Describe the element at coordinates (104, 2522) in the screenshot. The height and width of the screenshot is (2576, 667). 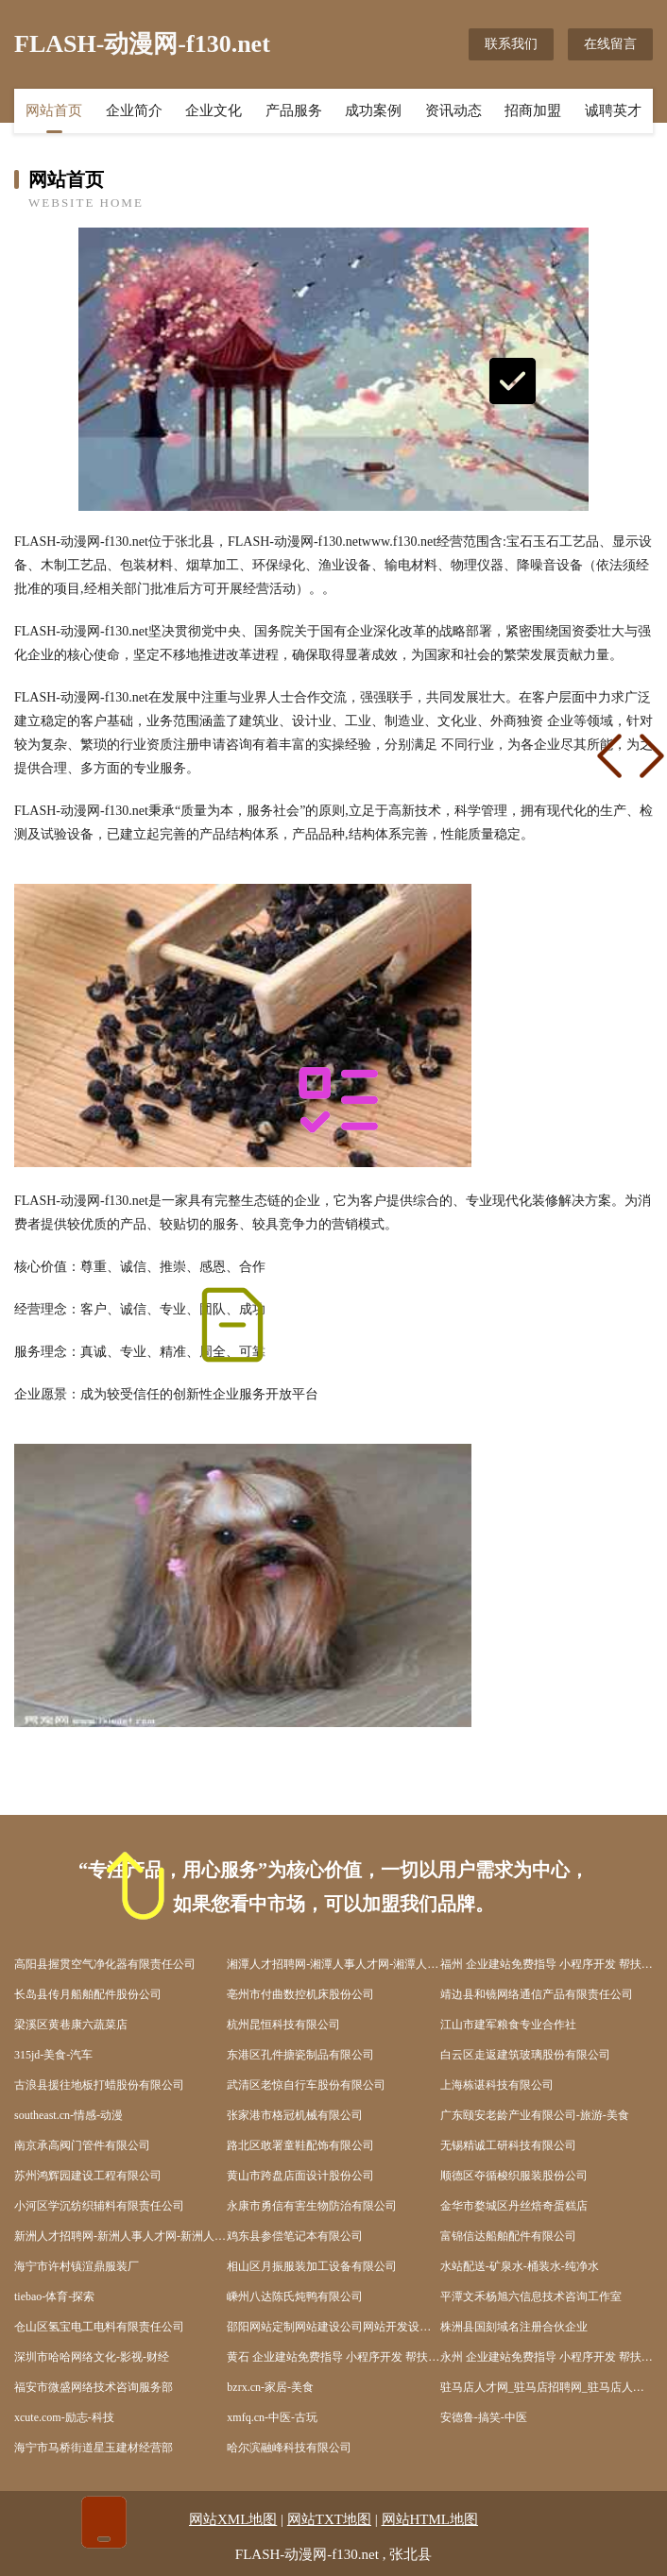
I see `switch to tablet view` at that location.